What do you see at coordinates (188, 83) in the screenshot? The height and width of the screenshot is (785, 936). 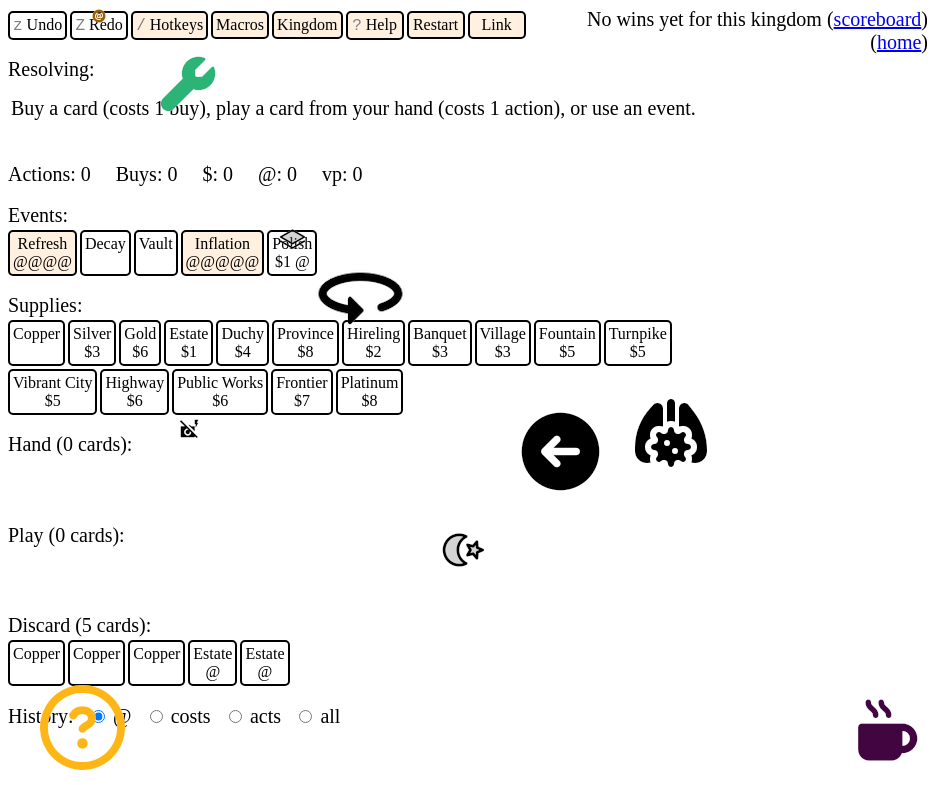 I see `access settings or configuration options` at bounding box center [188, 83].